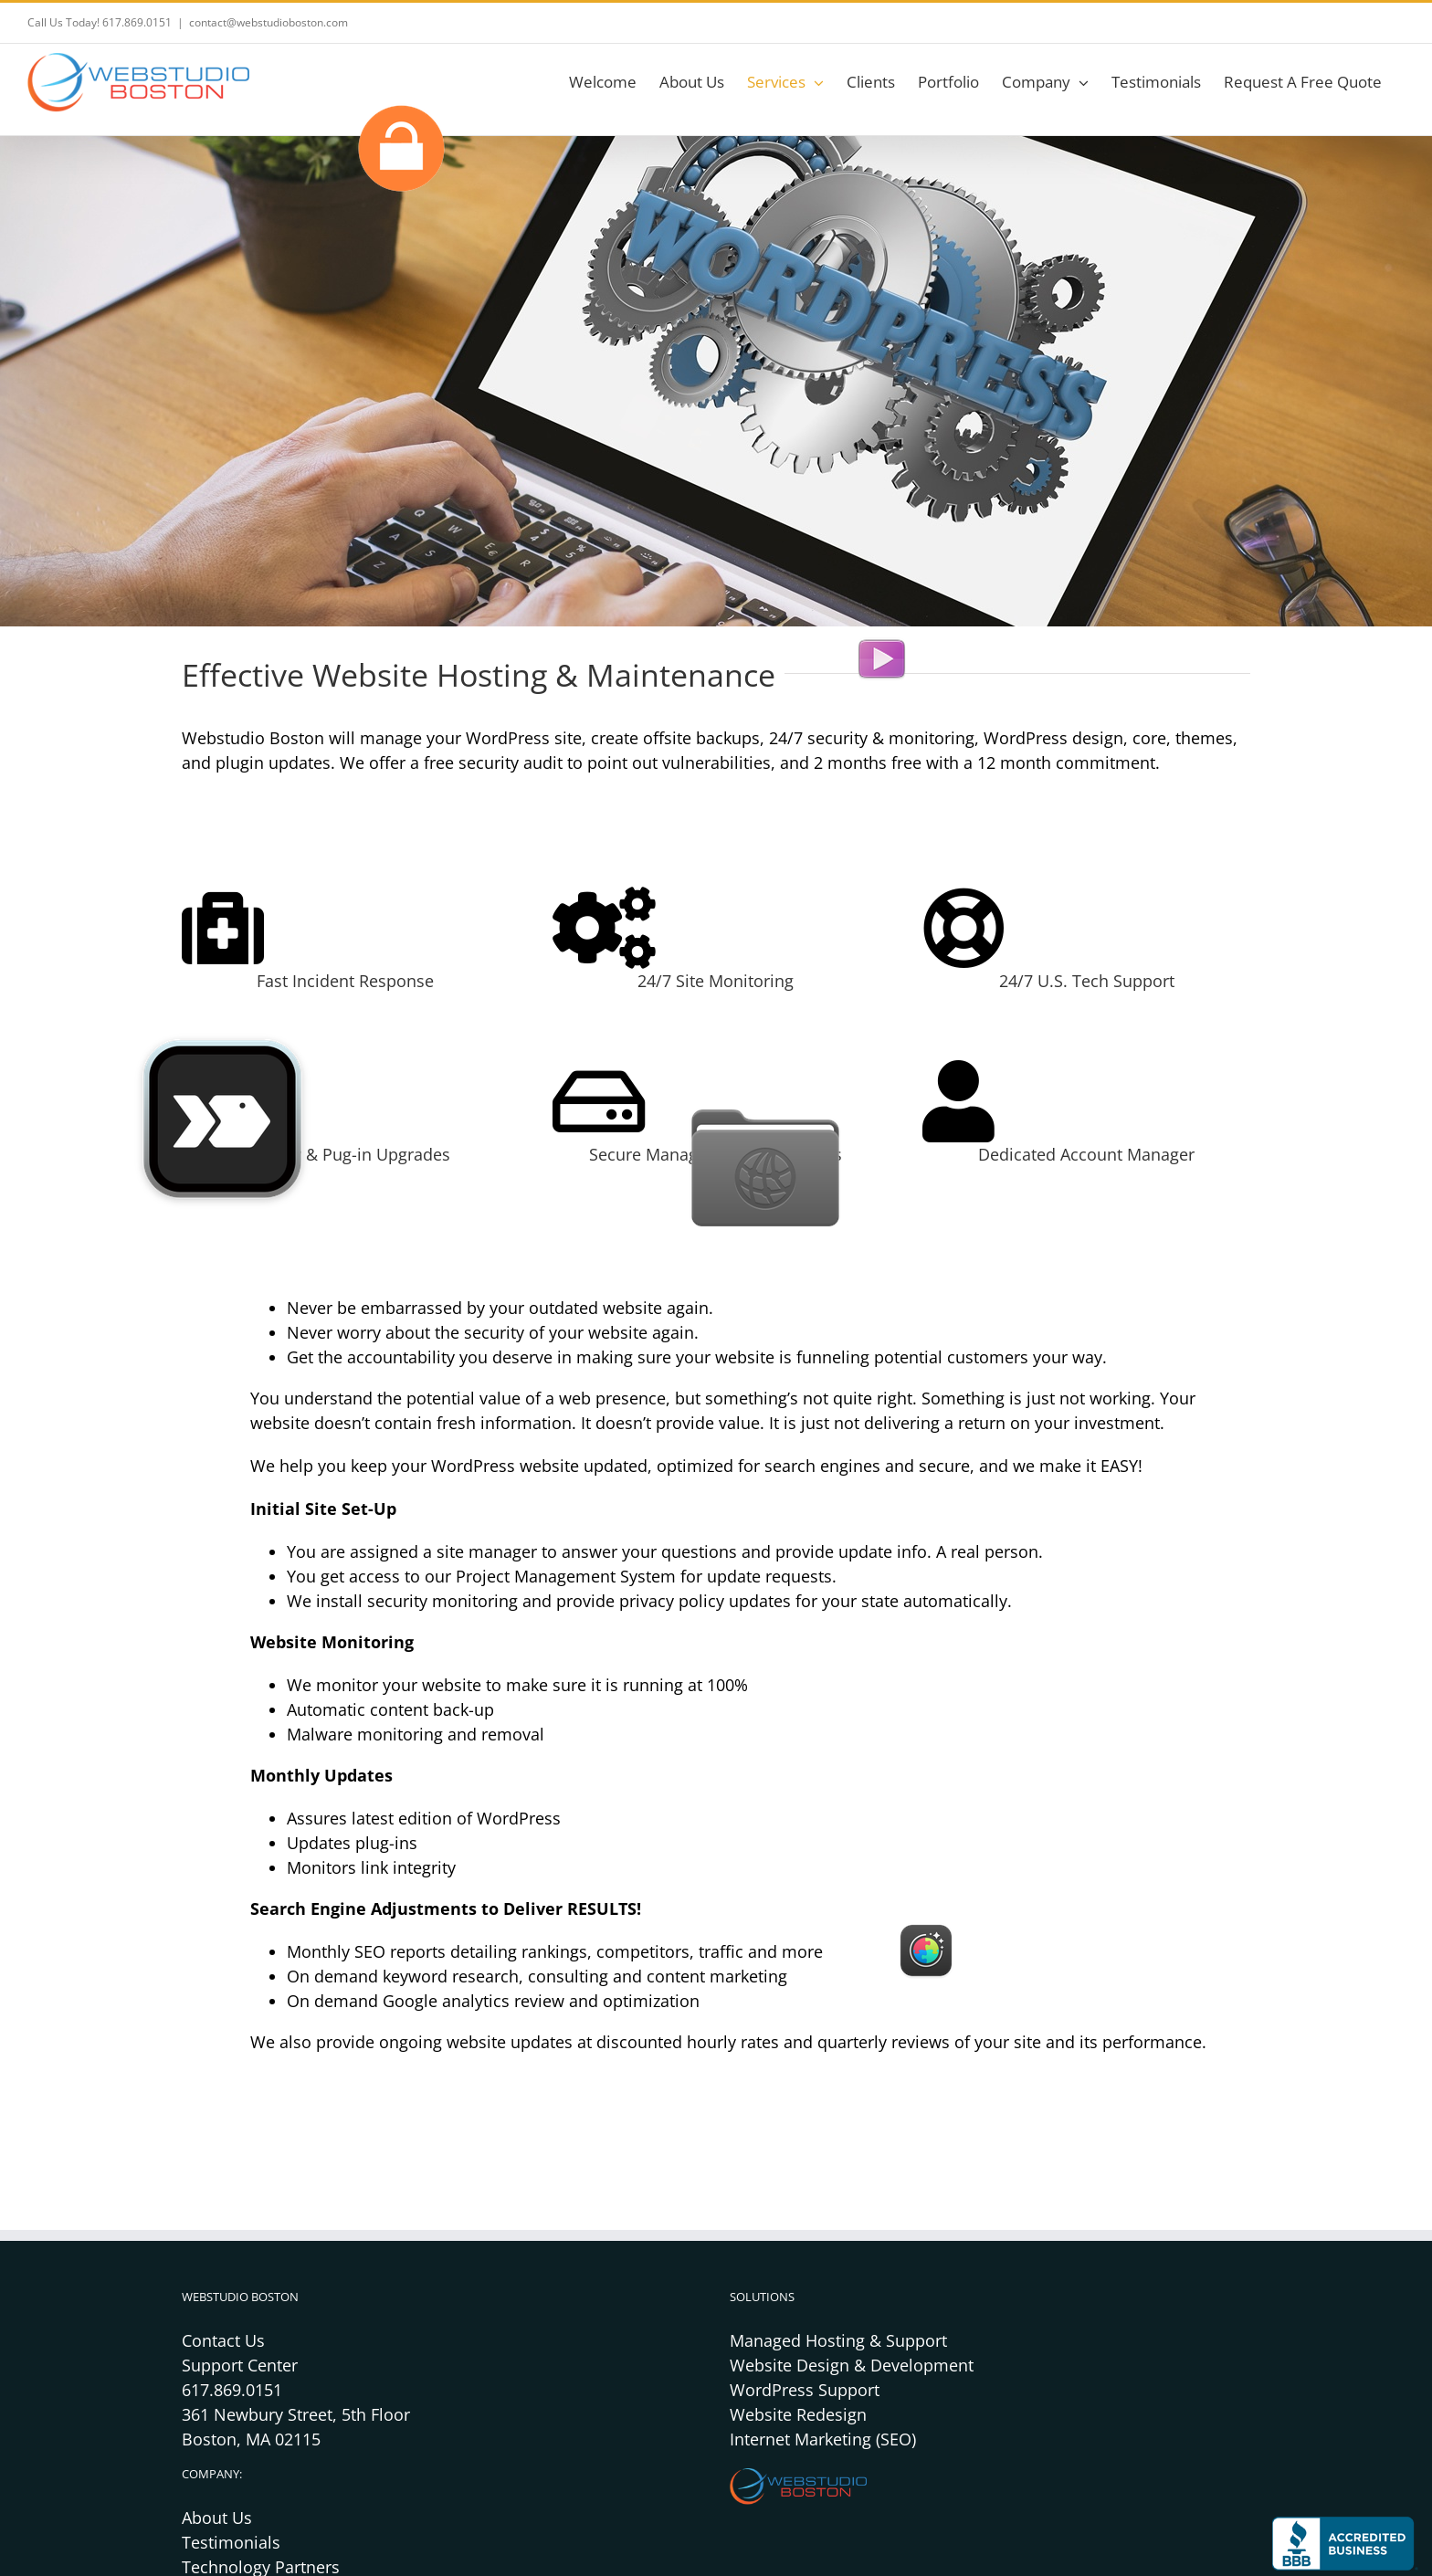 Image resolution: width=1432 pixels, height=2576 pixels. I want to click on open multimedia or media player app, so click(881, 658).